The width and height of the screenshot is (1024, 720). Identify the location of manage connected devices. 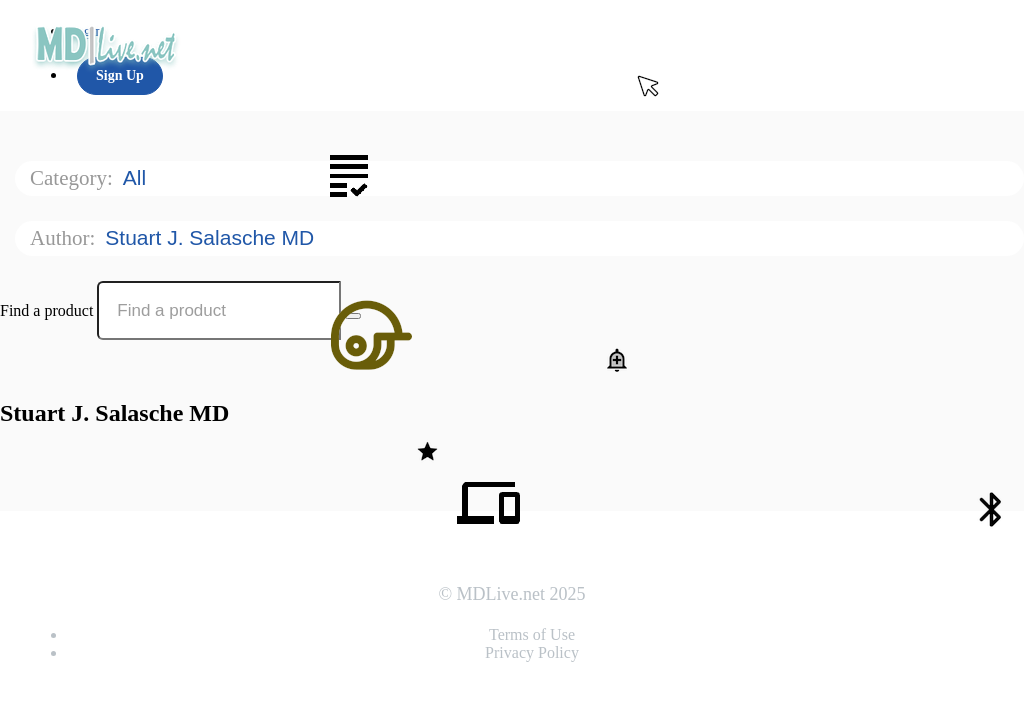
(488, 502).